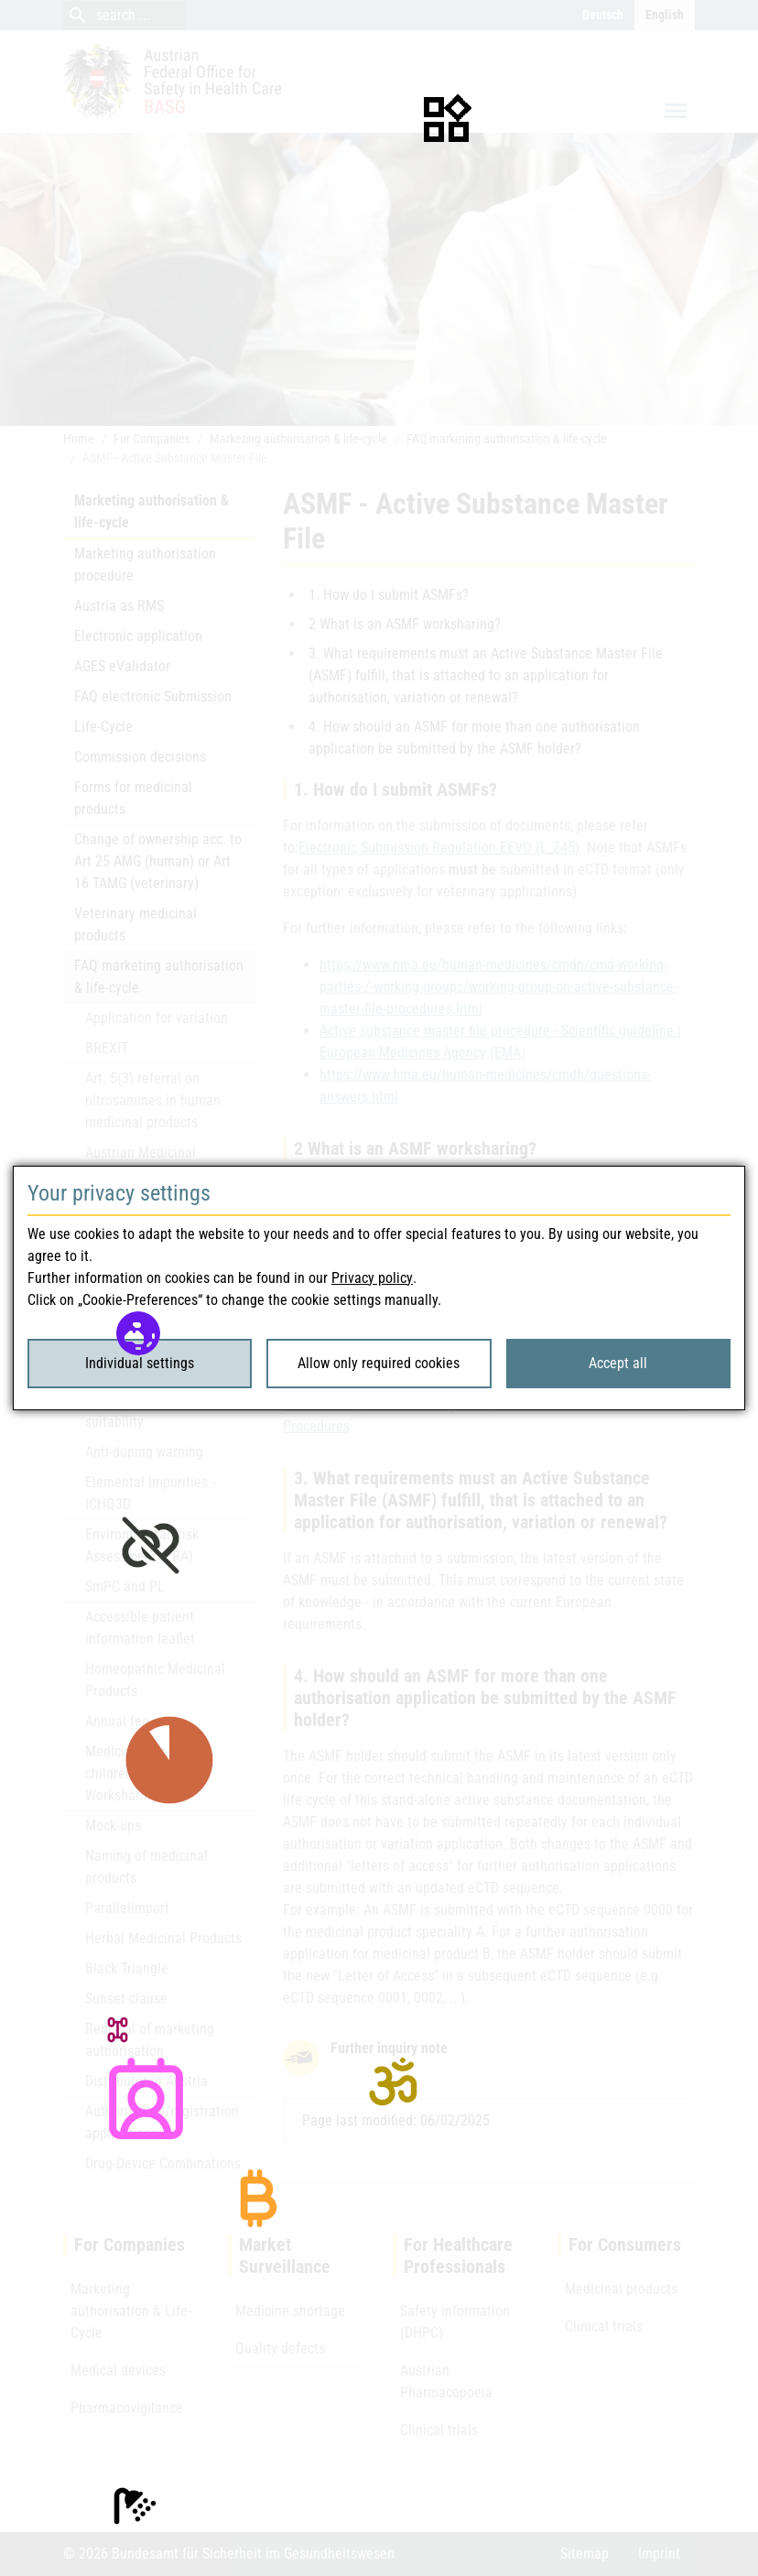 The image size is (758, 2576). What do you see at coordinates (392, 2081) in the screenshot?
I see `indicates hinduism or spiritual content` at bounding box center [392, 2081].